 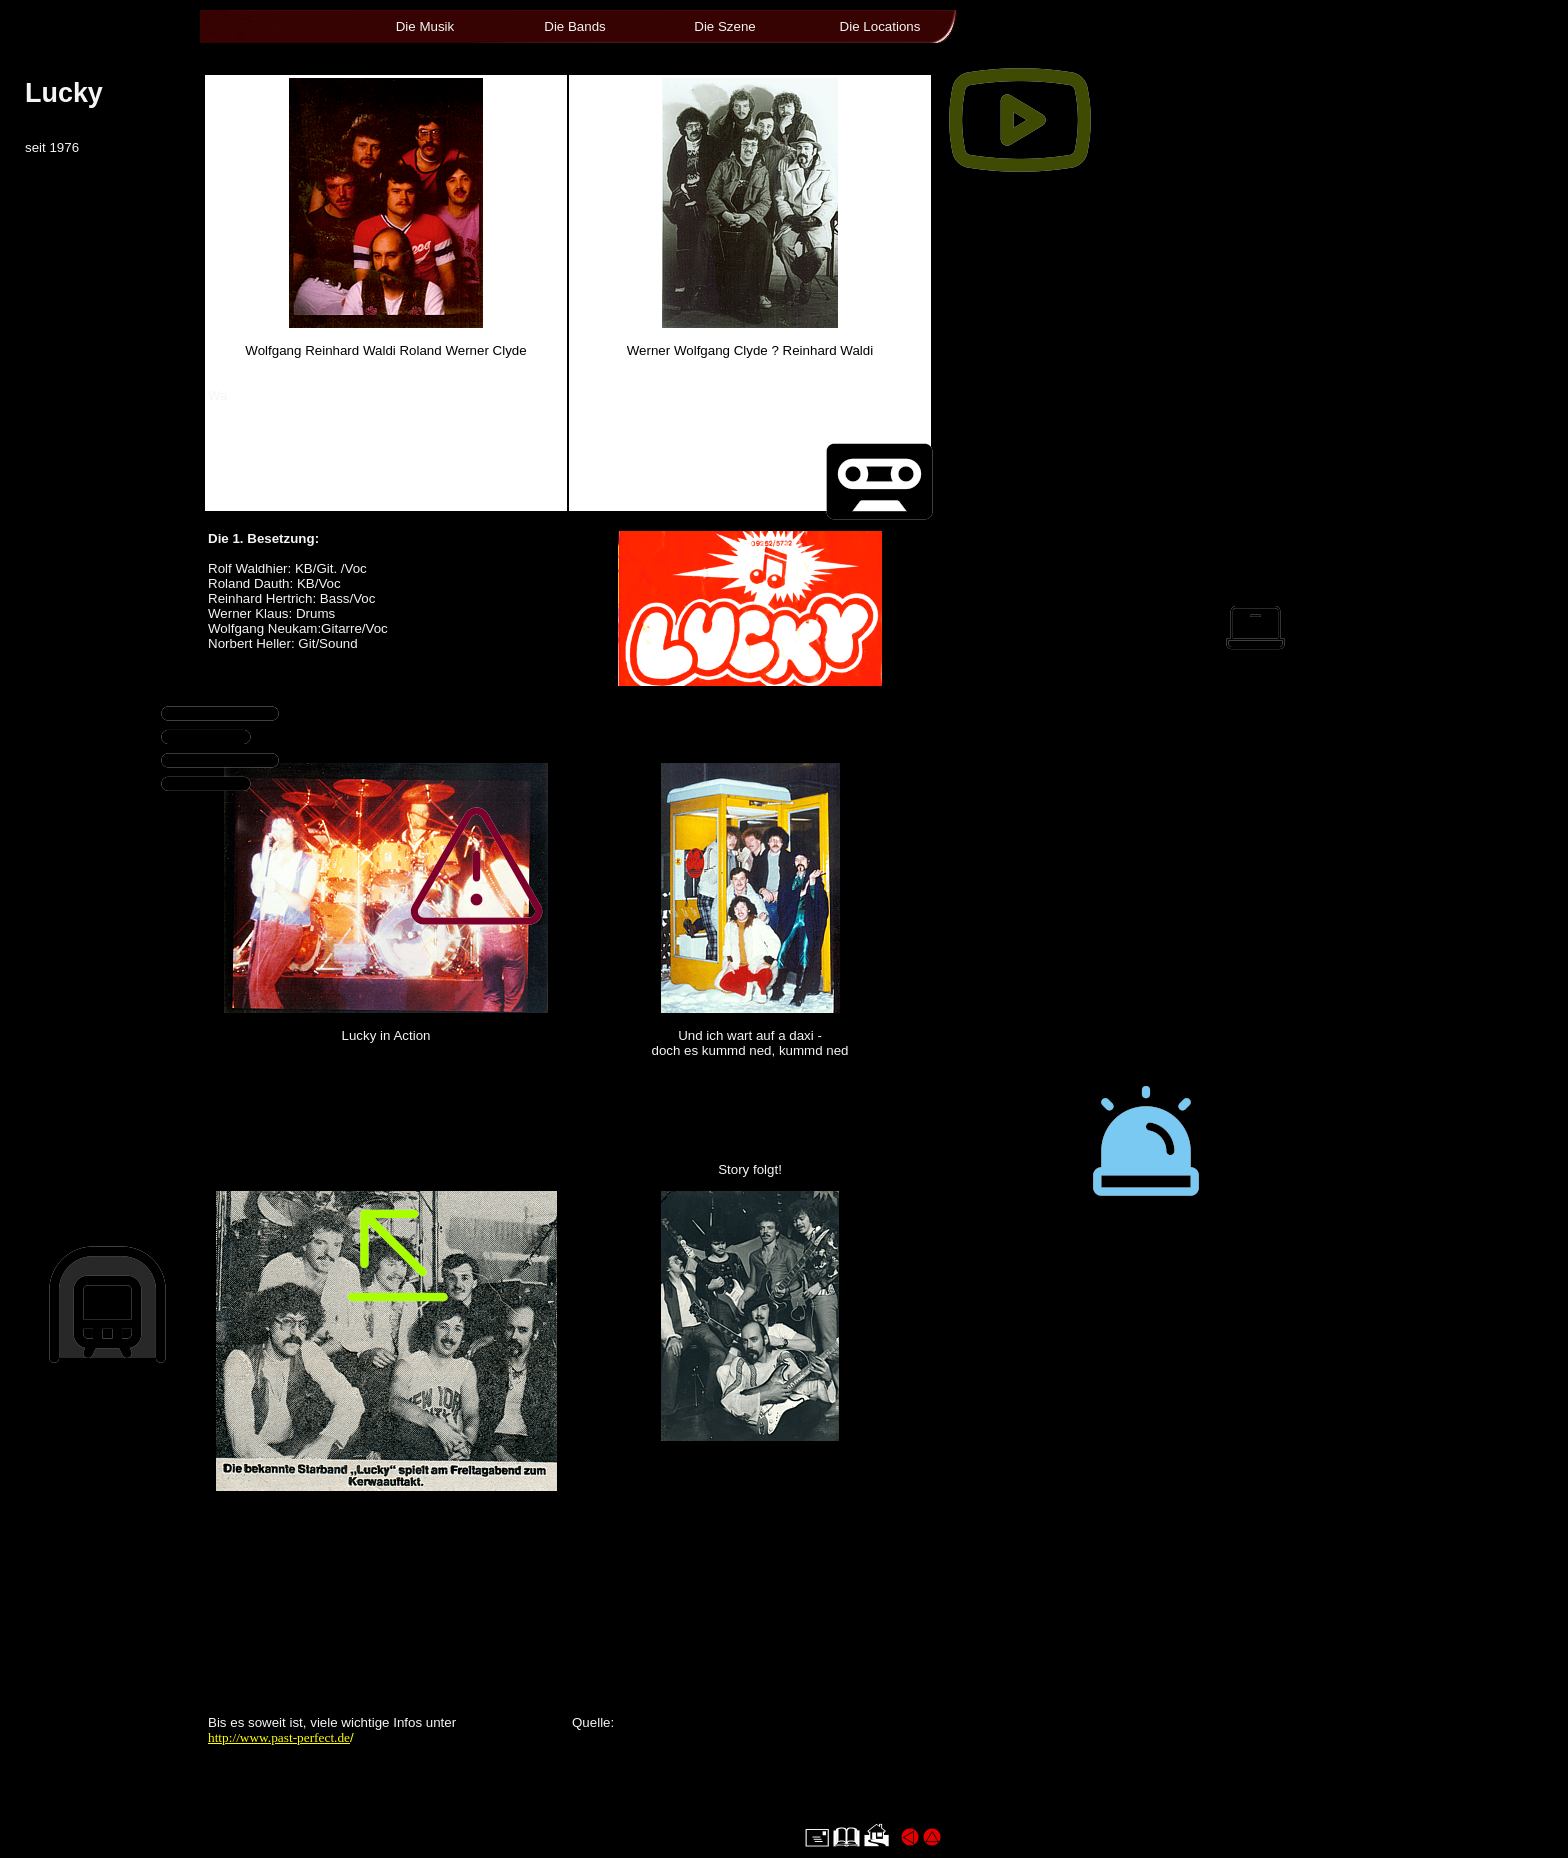 I want to click on switch to desktop view, so click(x=1255, y=626).